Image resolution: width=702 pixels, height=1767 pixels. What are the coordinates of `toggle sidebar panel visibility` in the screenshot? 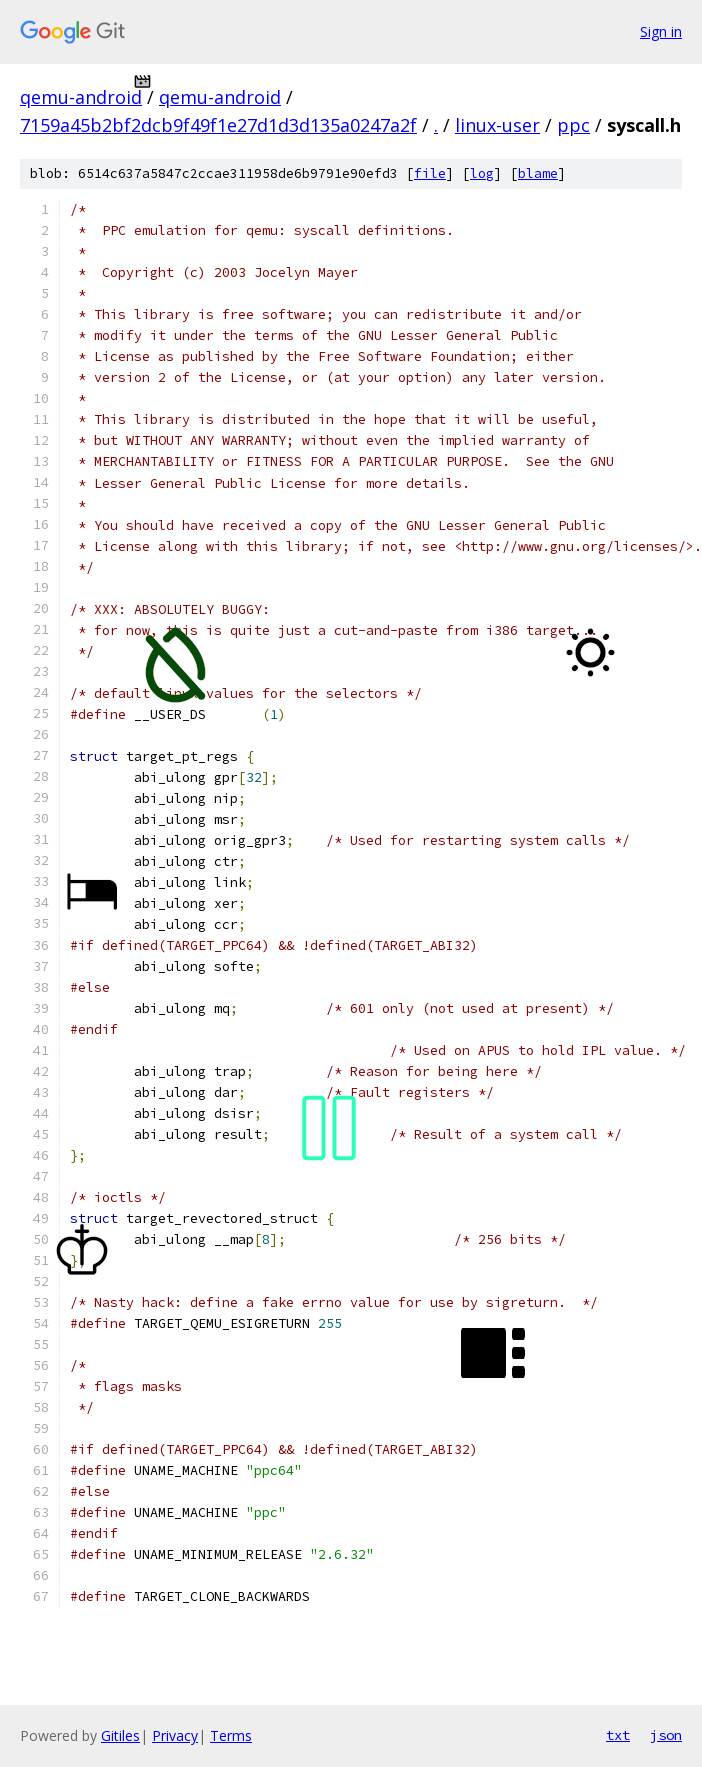 It's located at (493, 1353).